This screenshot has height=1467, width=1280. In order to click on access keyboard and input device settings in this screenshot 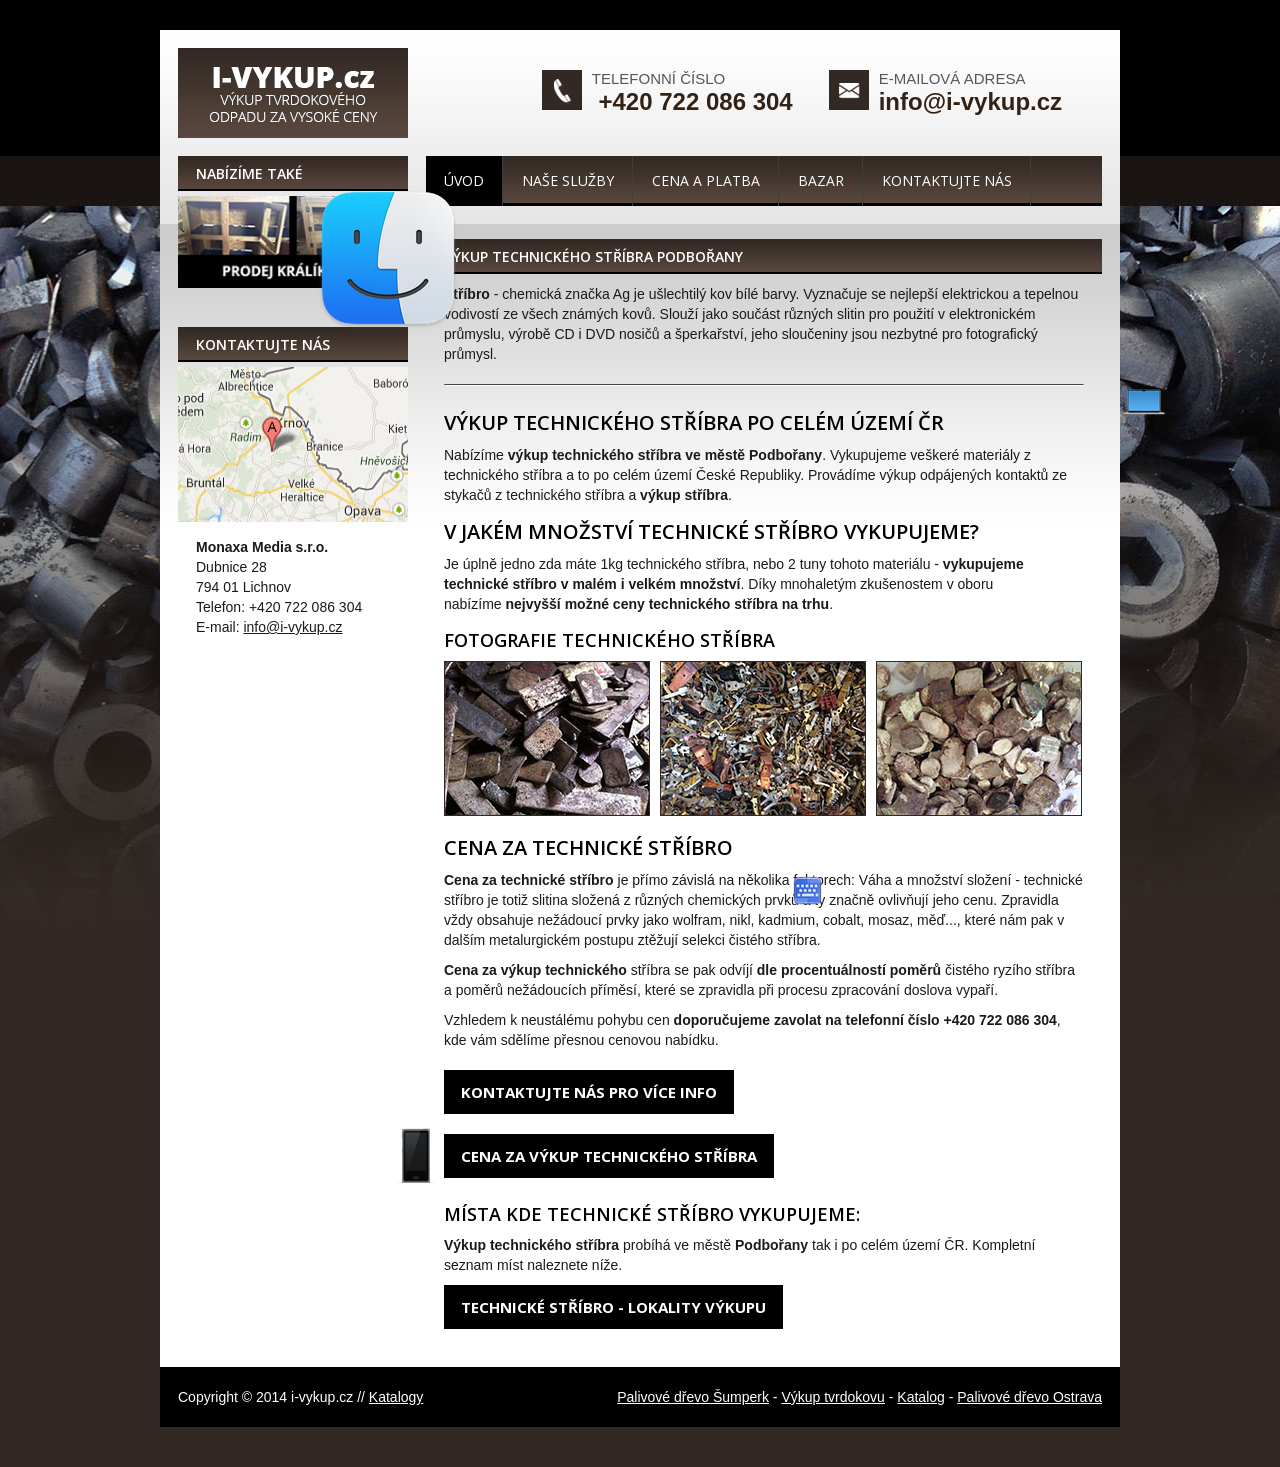, I will do `click(807, 890)`.